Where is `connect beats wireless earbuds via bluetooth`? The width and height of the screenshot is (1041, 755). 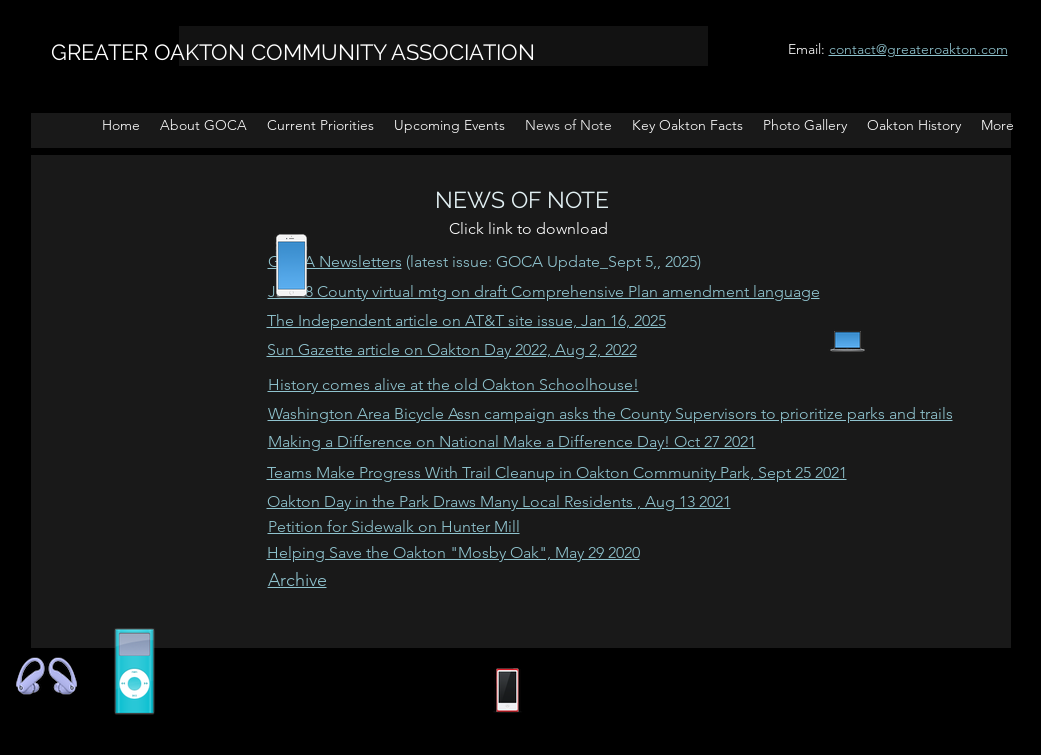 connect beats wireless earbuds via bluetooth is located at coordinates (46, 678).